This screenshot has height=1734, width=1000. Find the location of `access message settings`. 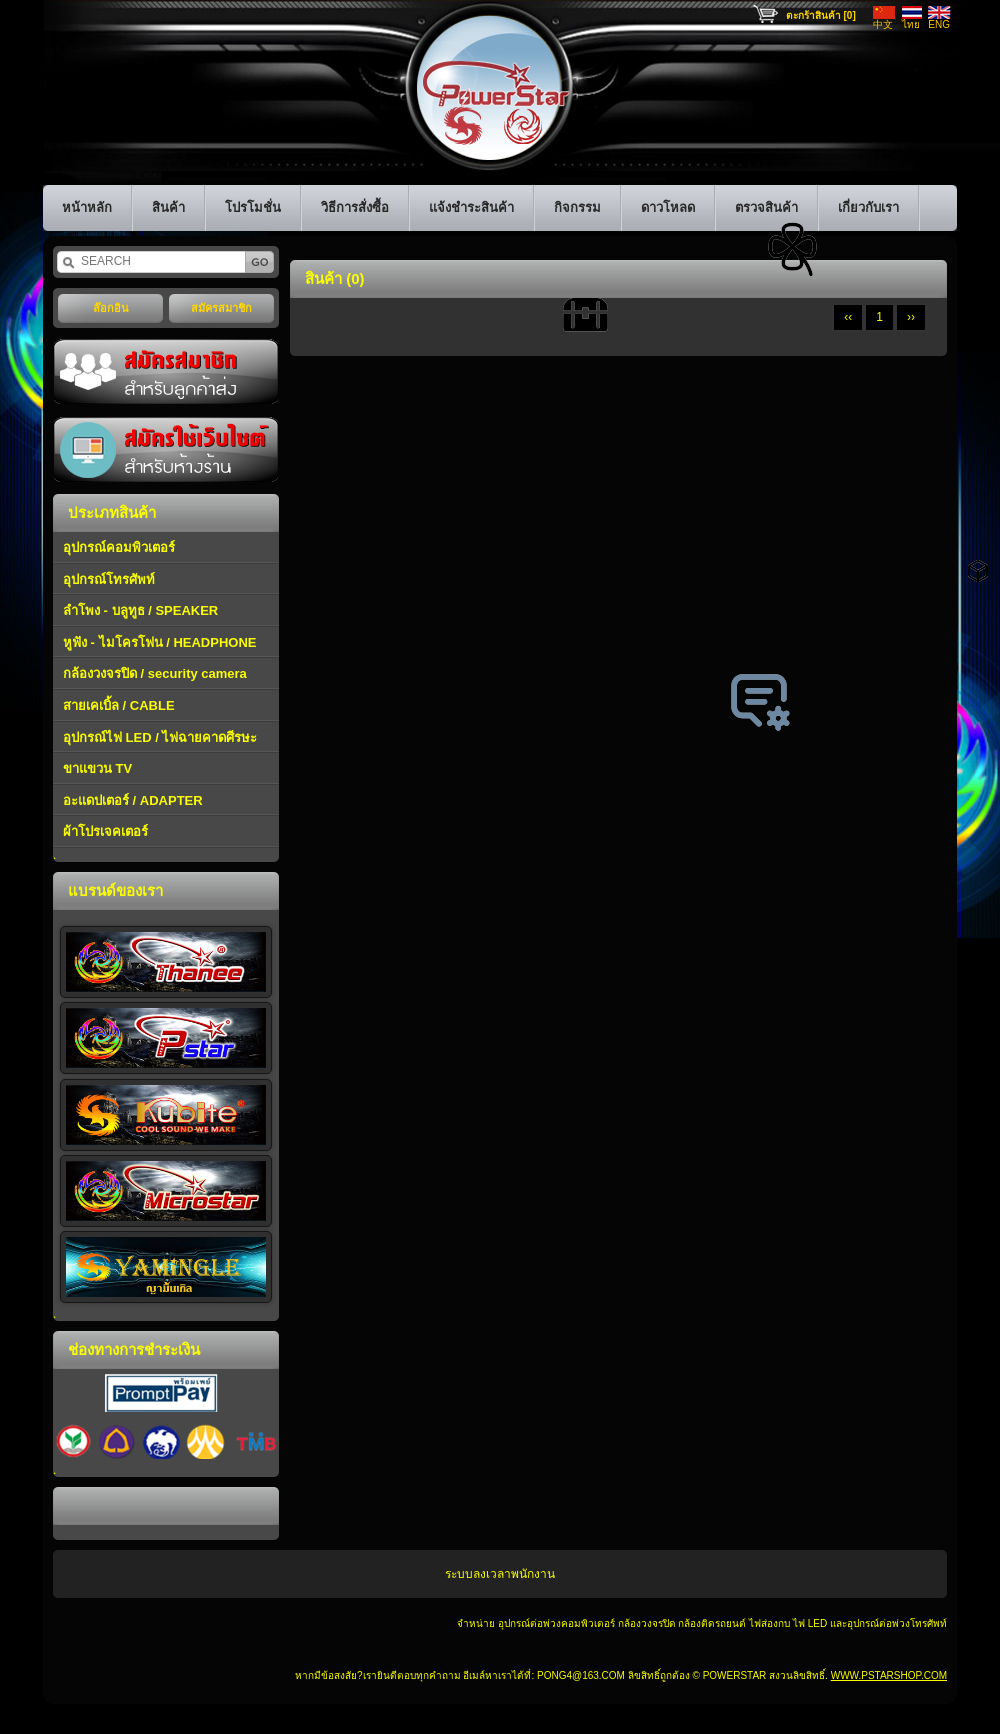

access message settings is located at coordinates (759, 699).